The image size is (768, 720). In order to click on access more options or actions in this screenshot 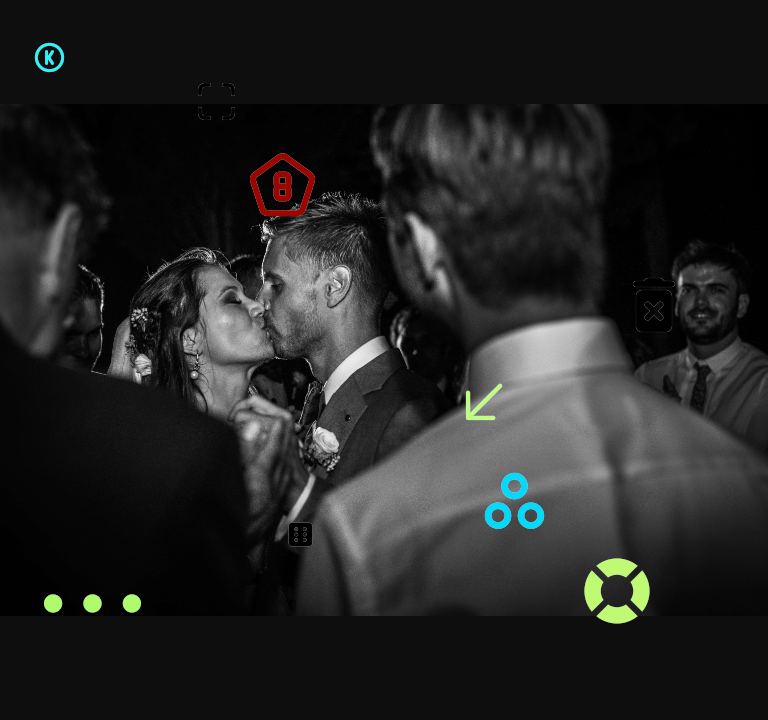, I will do `click(92, 606)`.